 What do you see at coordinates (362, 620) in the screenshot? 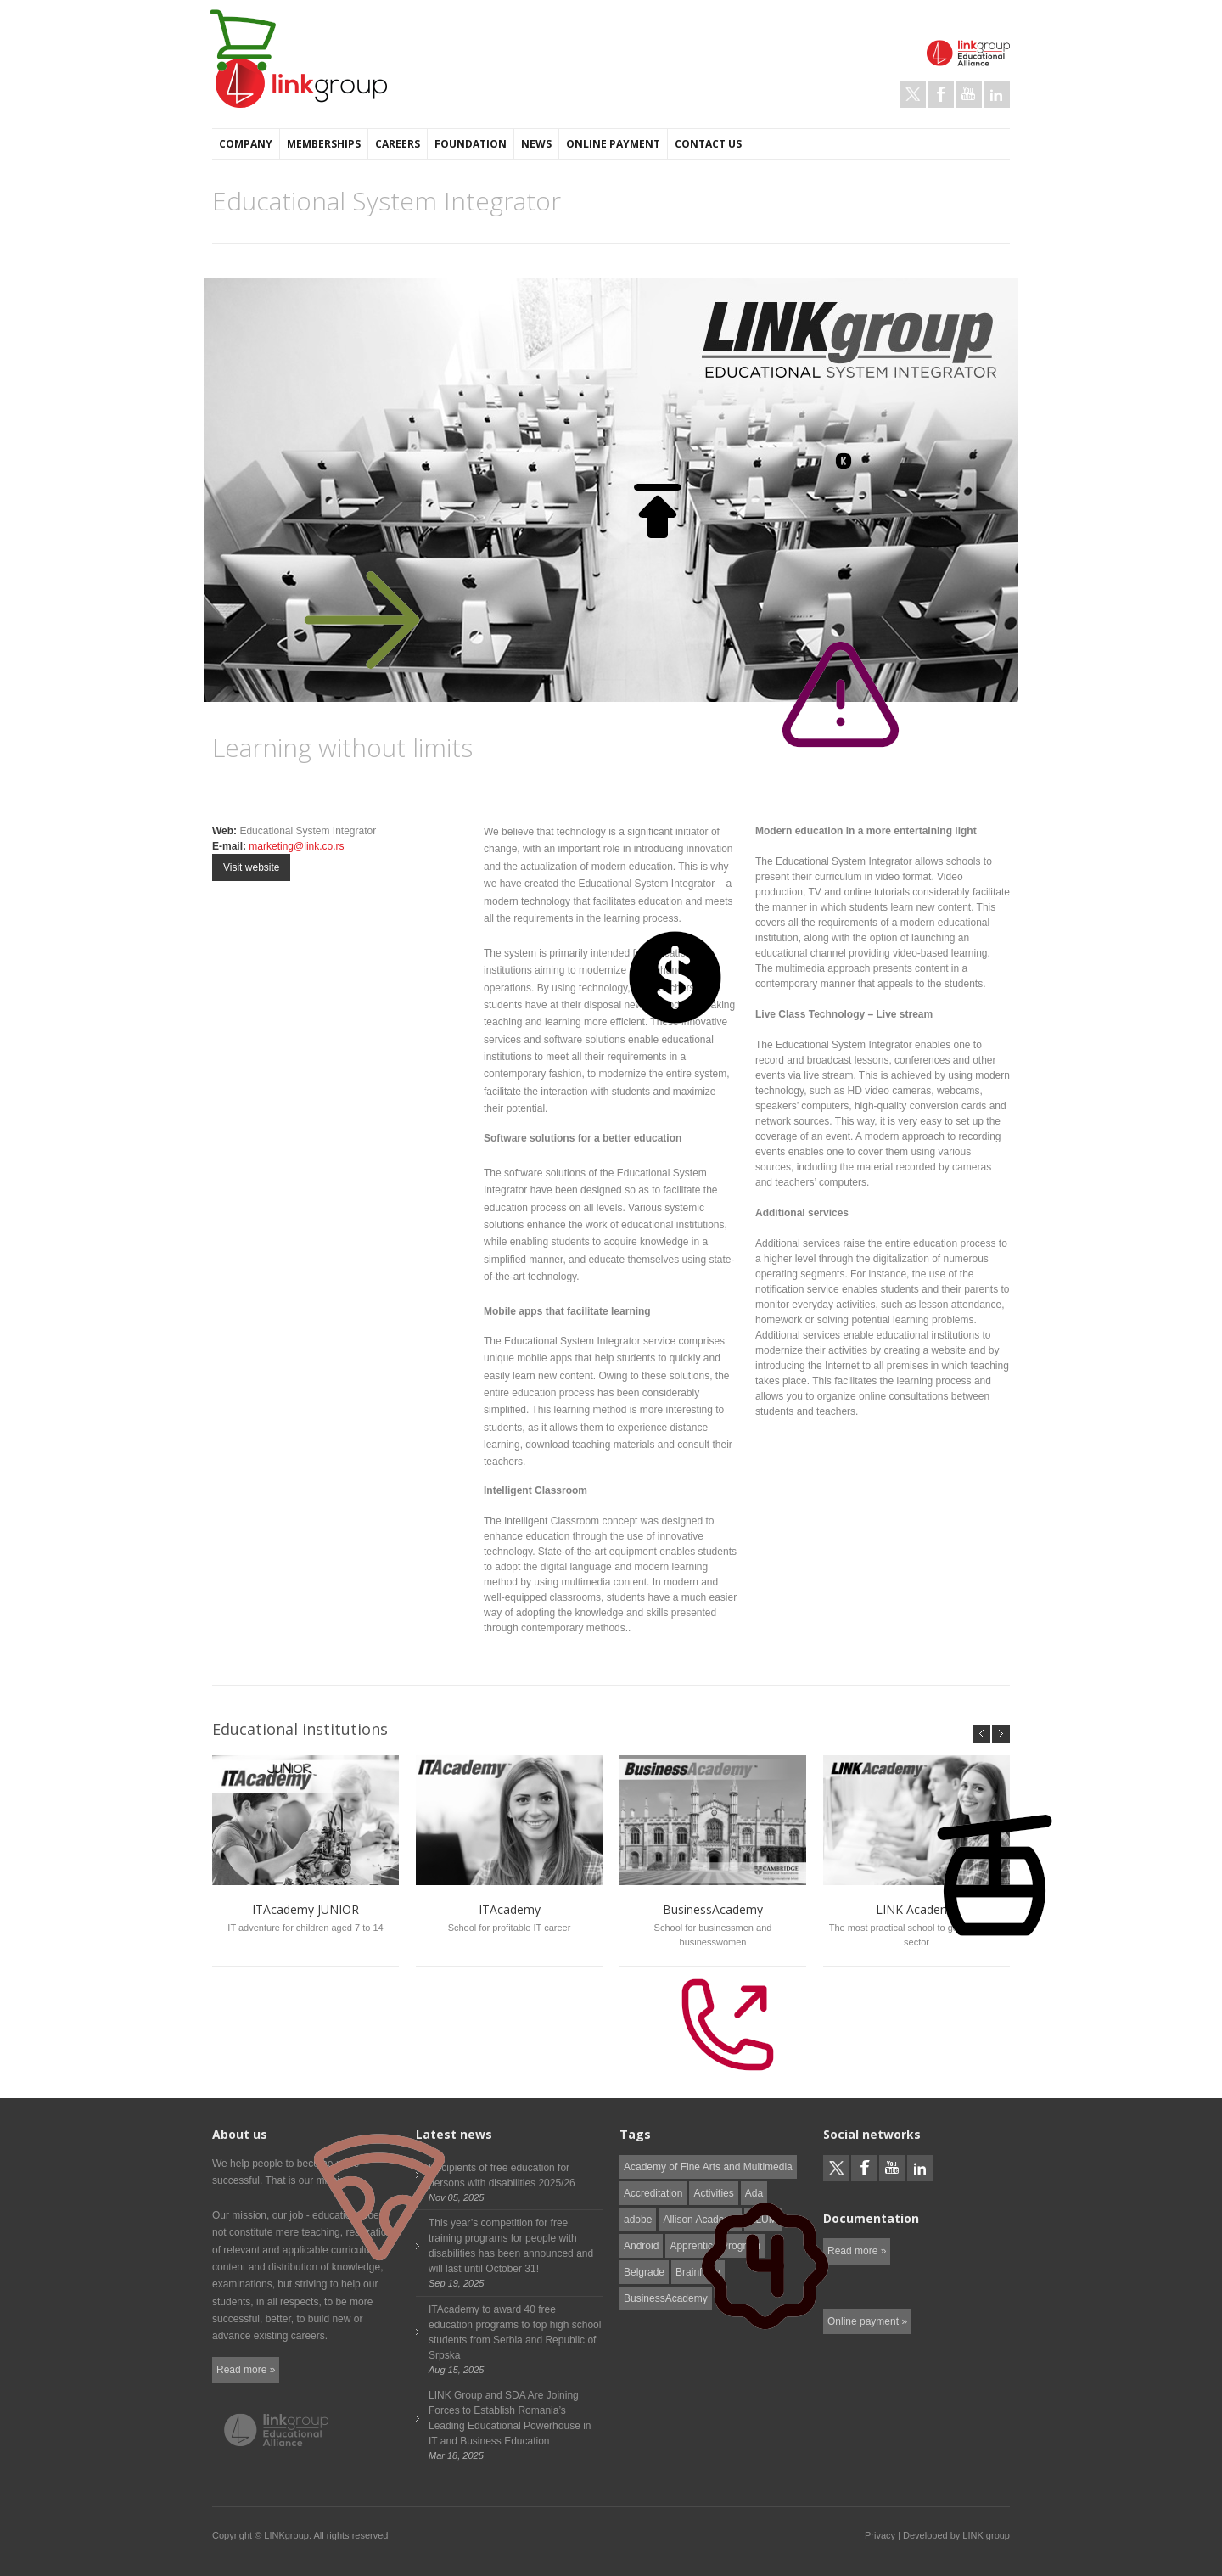
I see `navigate to the next item or page` at bounding box center [362, 620].